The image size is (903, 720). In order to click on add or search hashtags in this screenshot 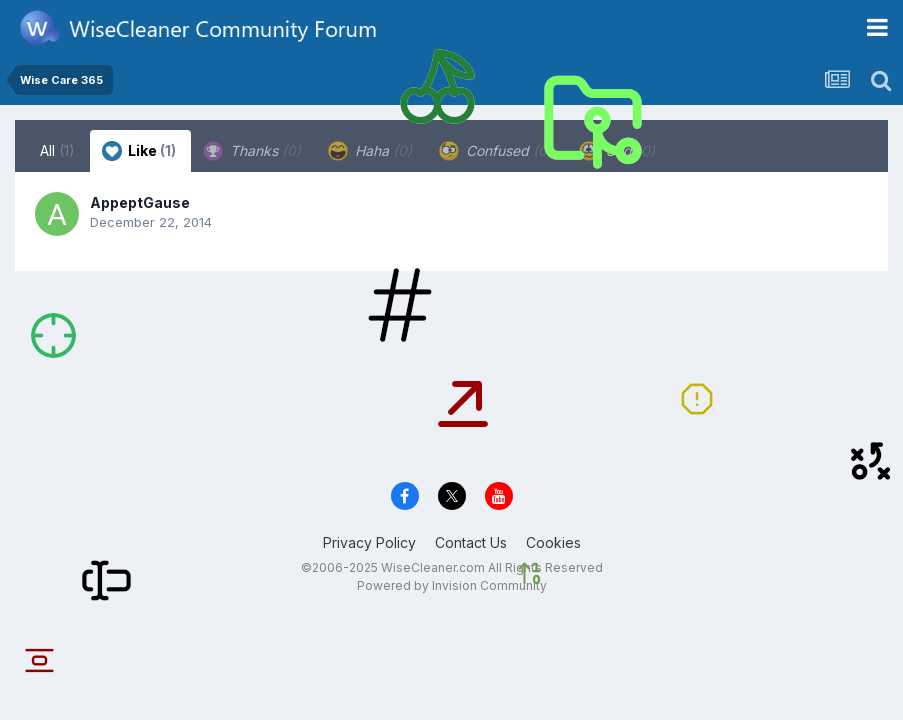, I will do `click(400, 305)`.